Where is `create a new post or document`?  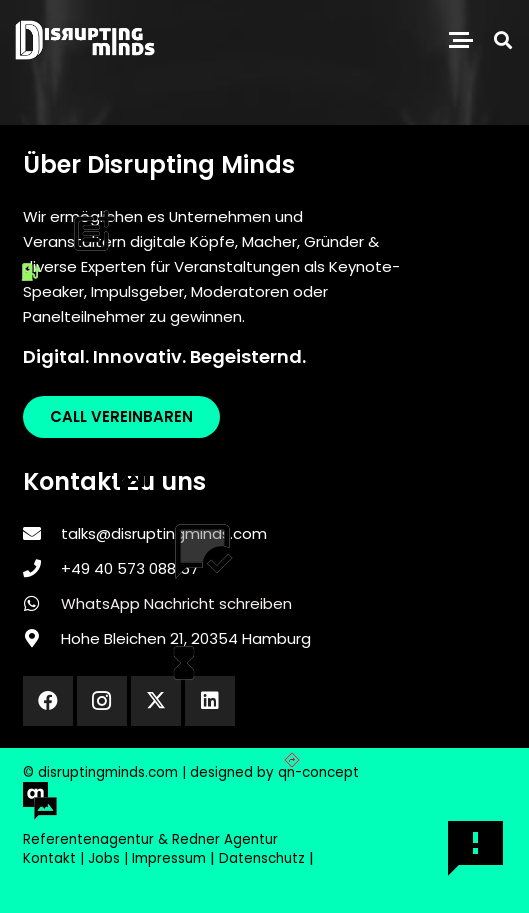 create a new post or document is located at coordinates (93, 231).